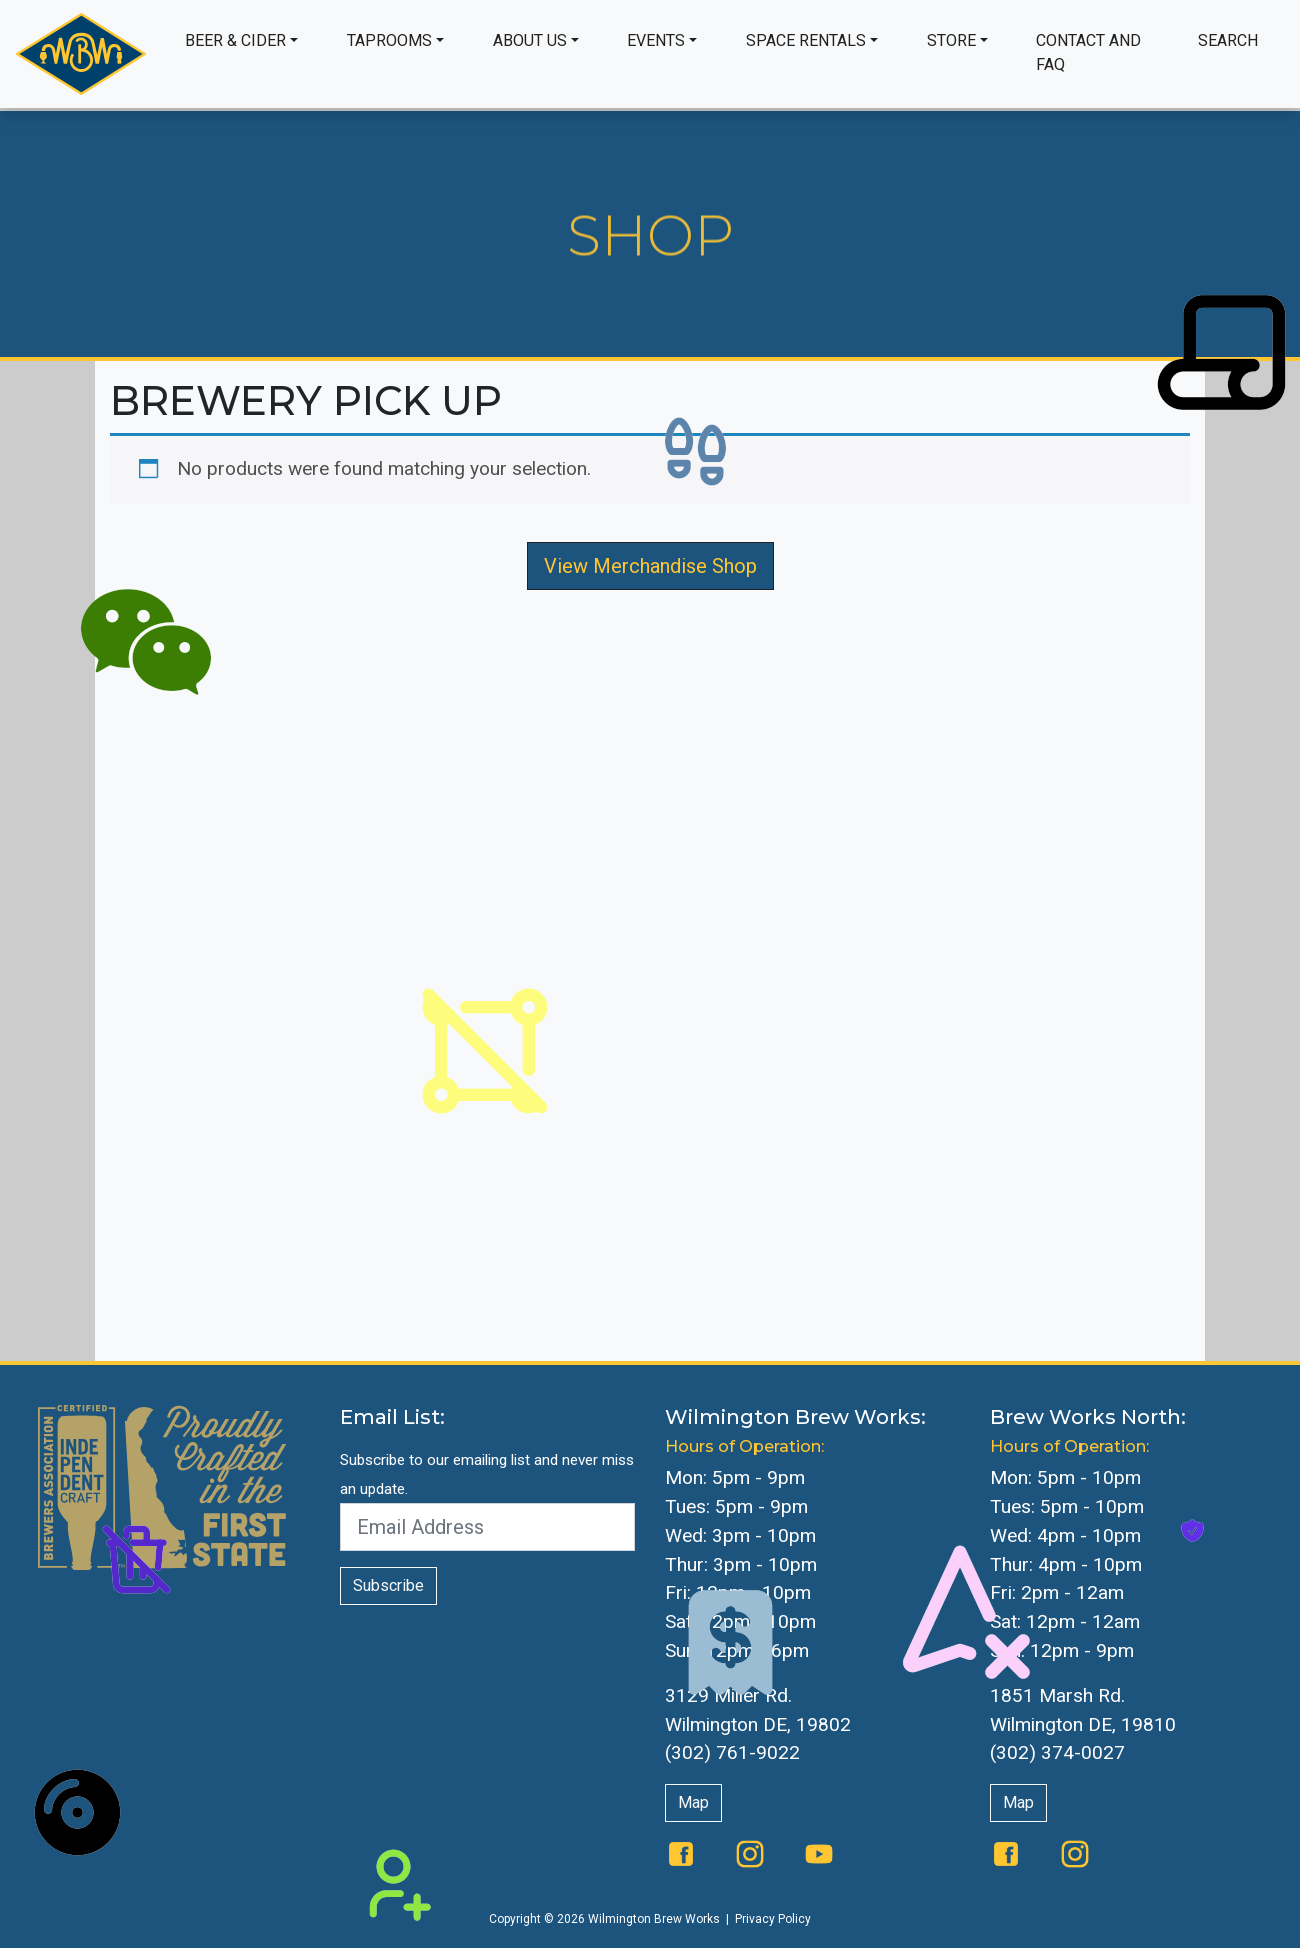 The image size is (1300, 1948). Describe the element at coordinates (695, 451) in the screenshot. I see `track your steps or walking activity` at that location.